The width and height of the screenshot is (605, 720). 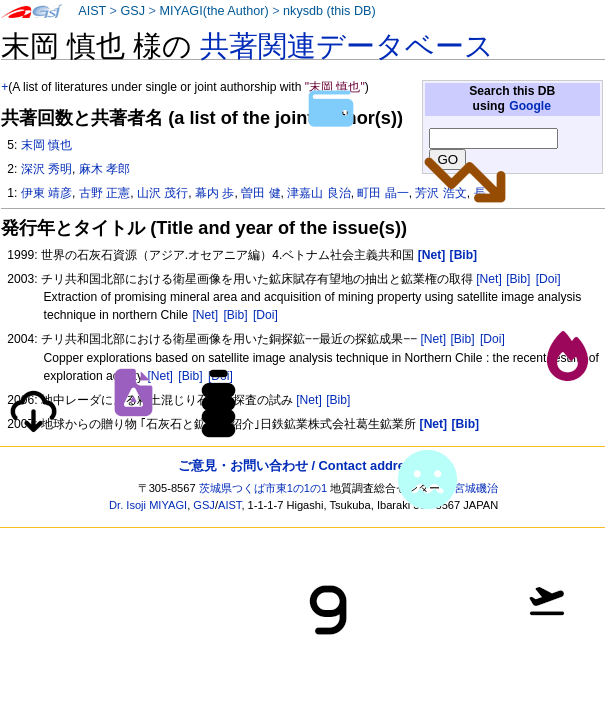 What do you see at coordinates (427, 479) in the screenshot?
I see `indicates a nervous or anxious status` at bounding box center [427, 479].